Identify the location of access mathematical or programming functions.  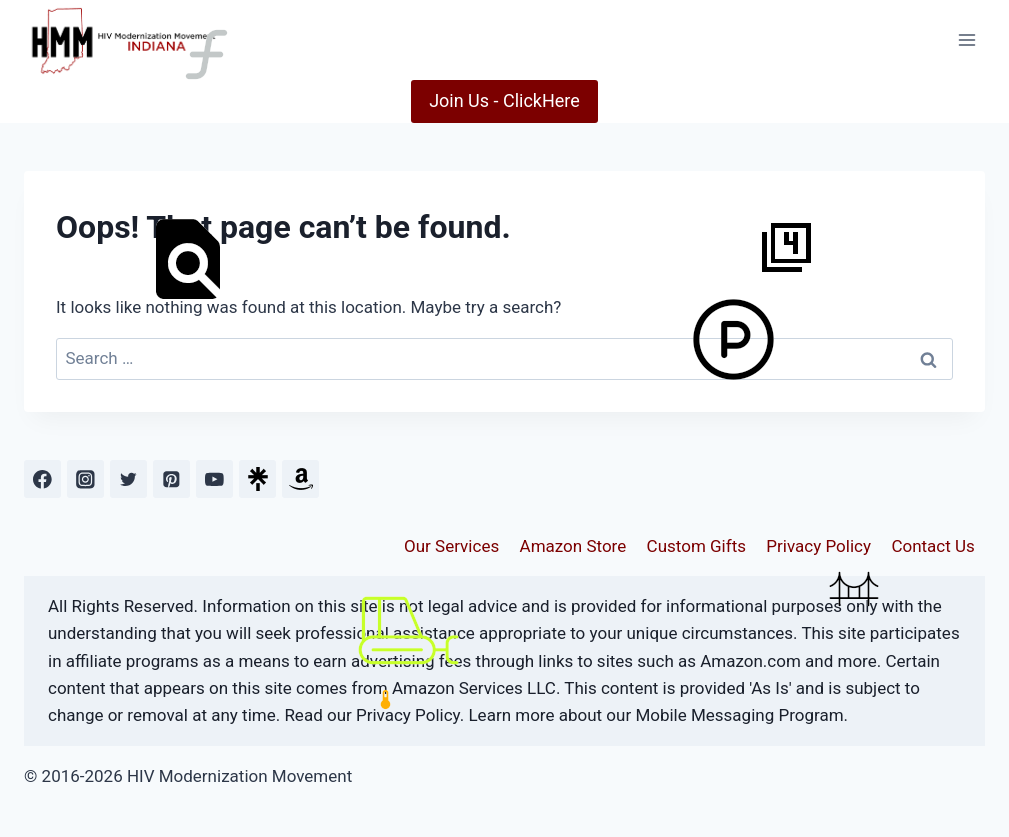
(206, 54).